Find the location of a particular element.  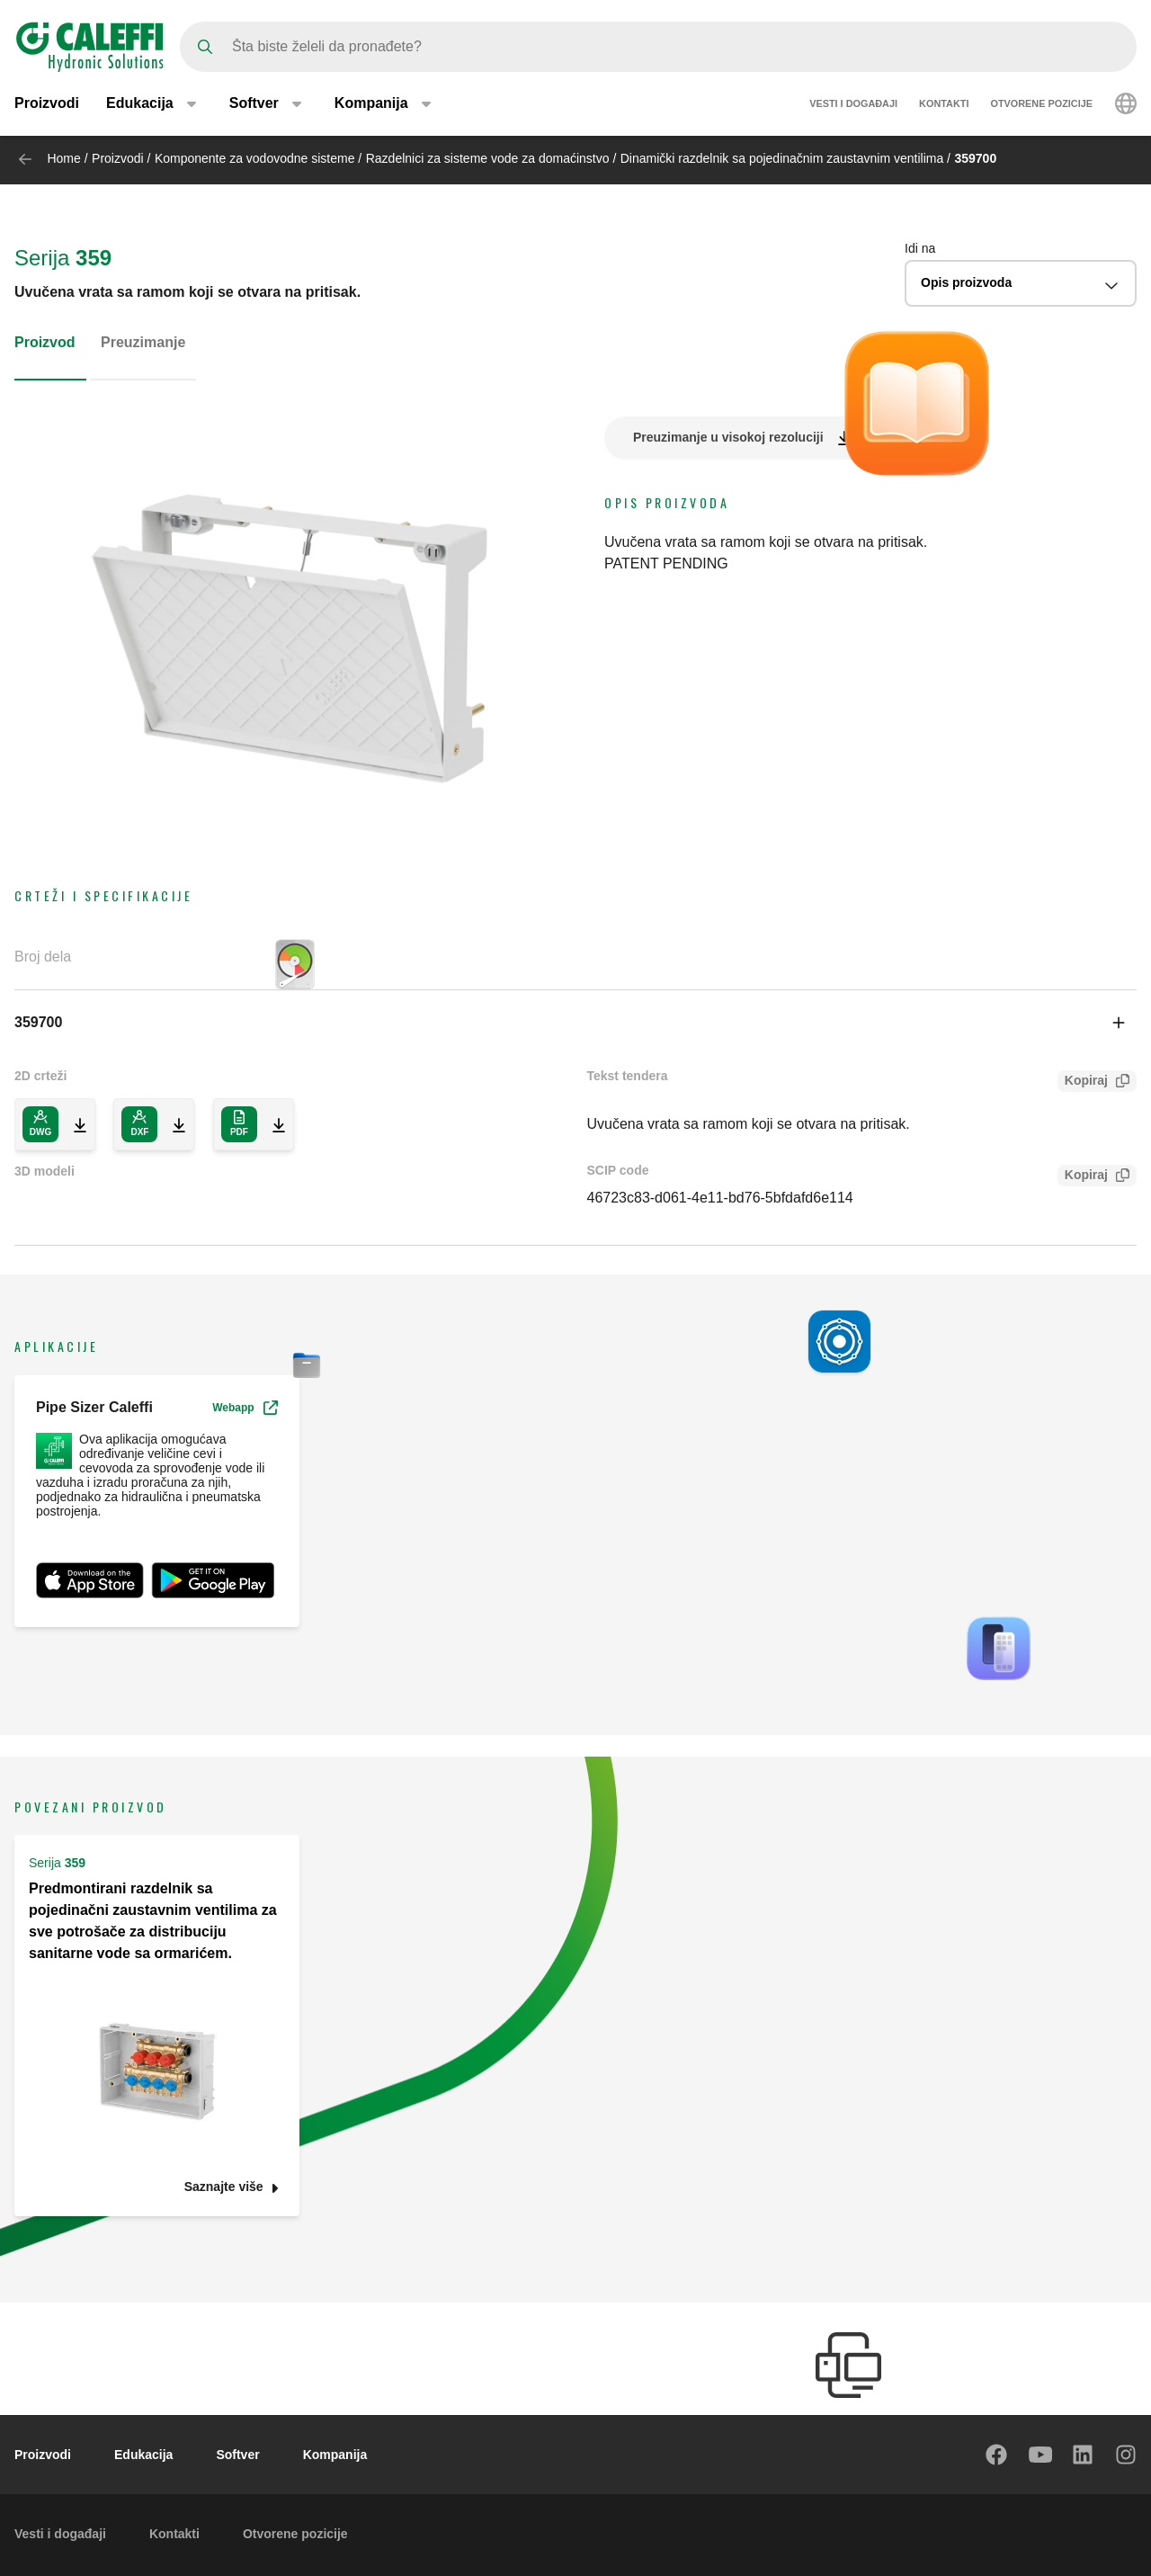

open the Neon app is located at coordinates (839, 1341).